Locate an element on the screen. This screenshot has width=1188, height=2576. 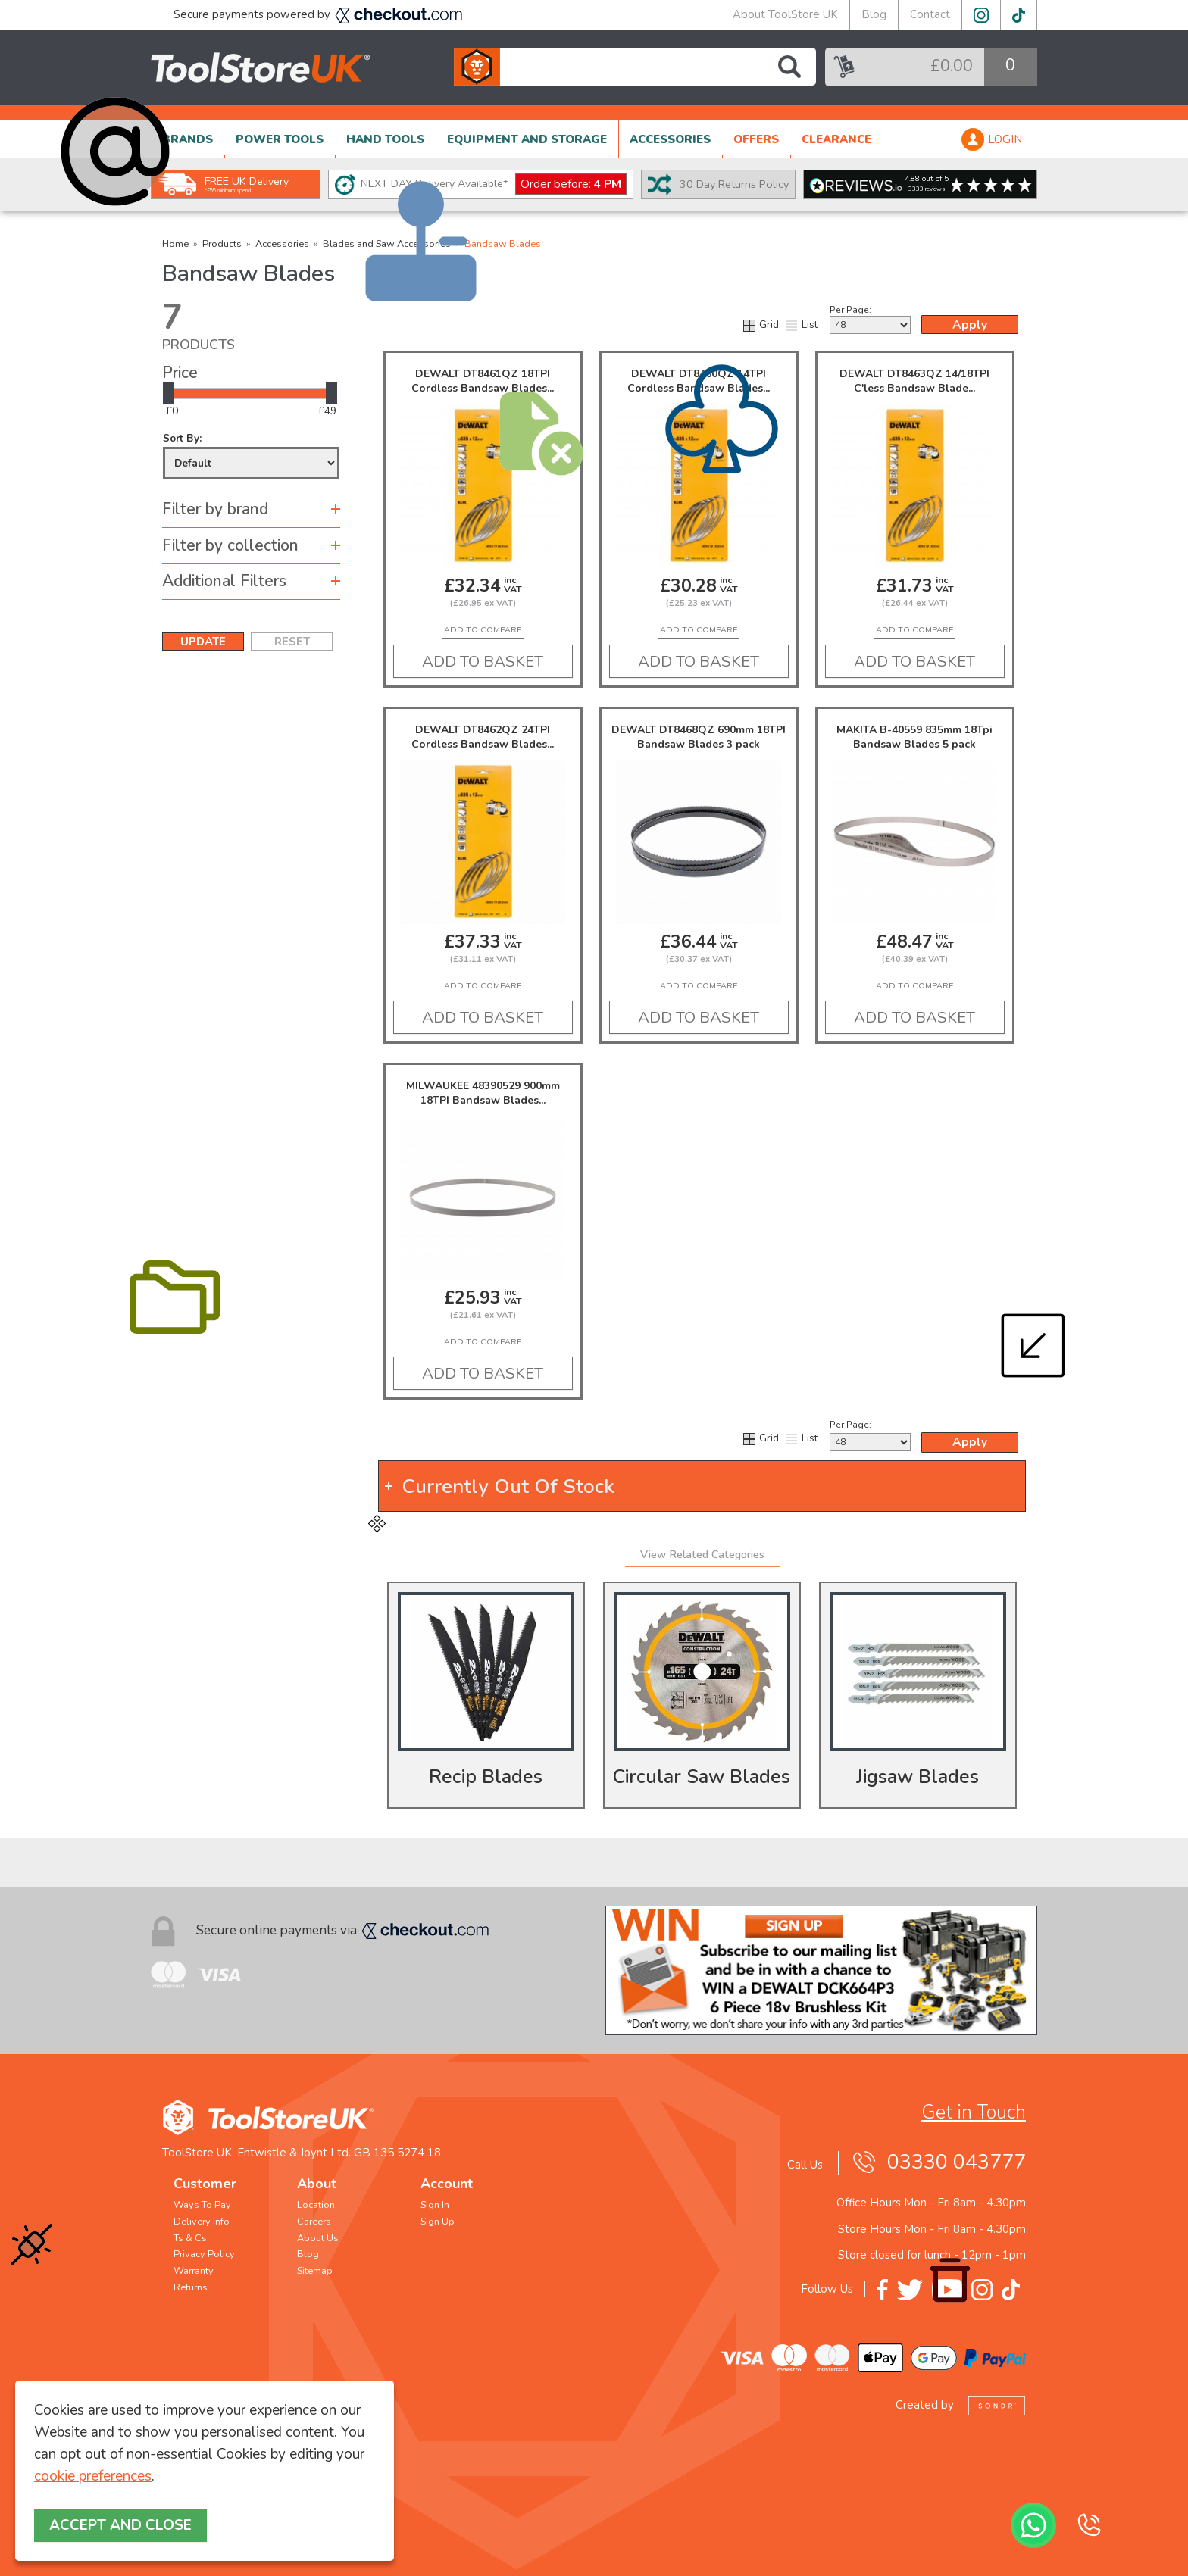
access game controls or gaming settings is located at coordinates (420, 245).